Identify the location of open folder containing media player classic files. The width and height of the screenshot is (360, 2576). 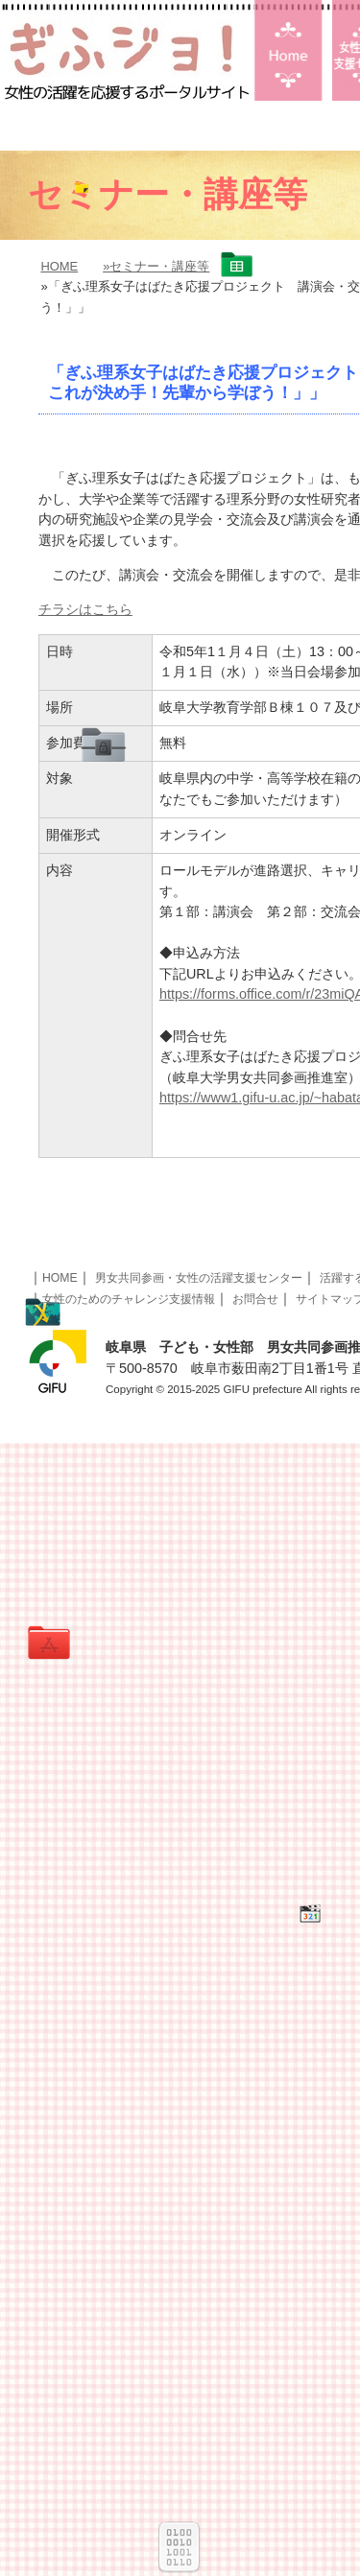
(310, 1915).